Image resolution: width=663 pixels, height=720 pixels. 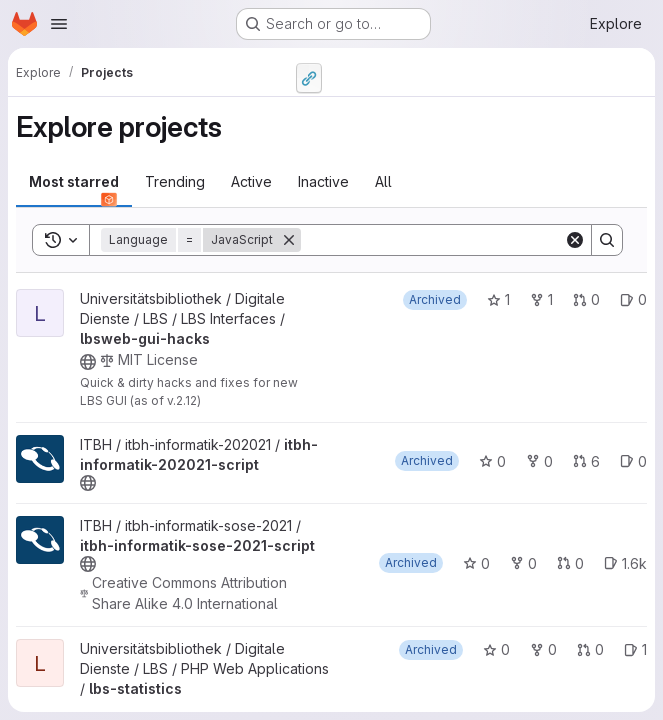 I want to click on open a 3ds file, so click(x=109, y=199).